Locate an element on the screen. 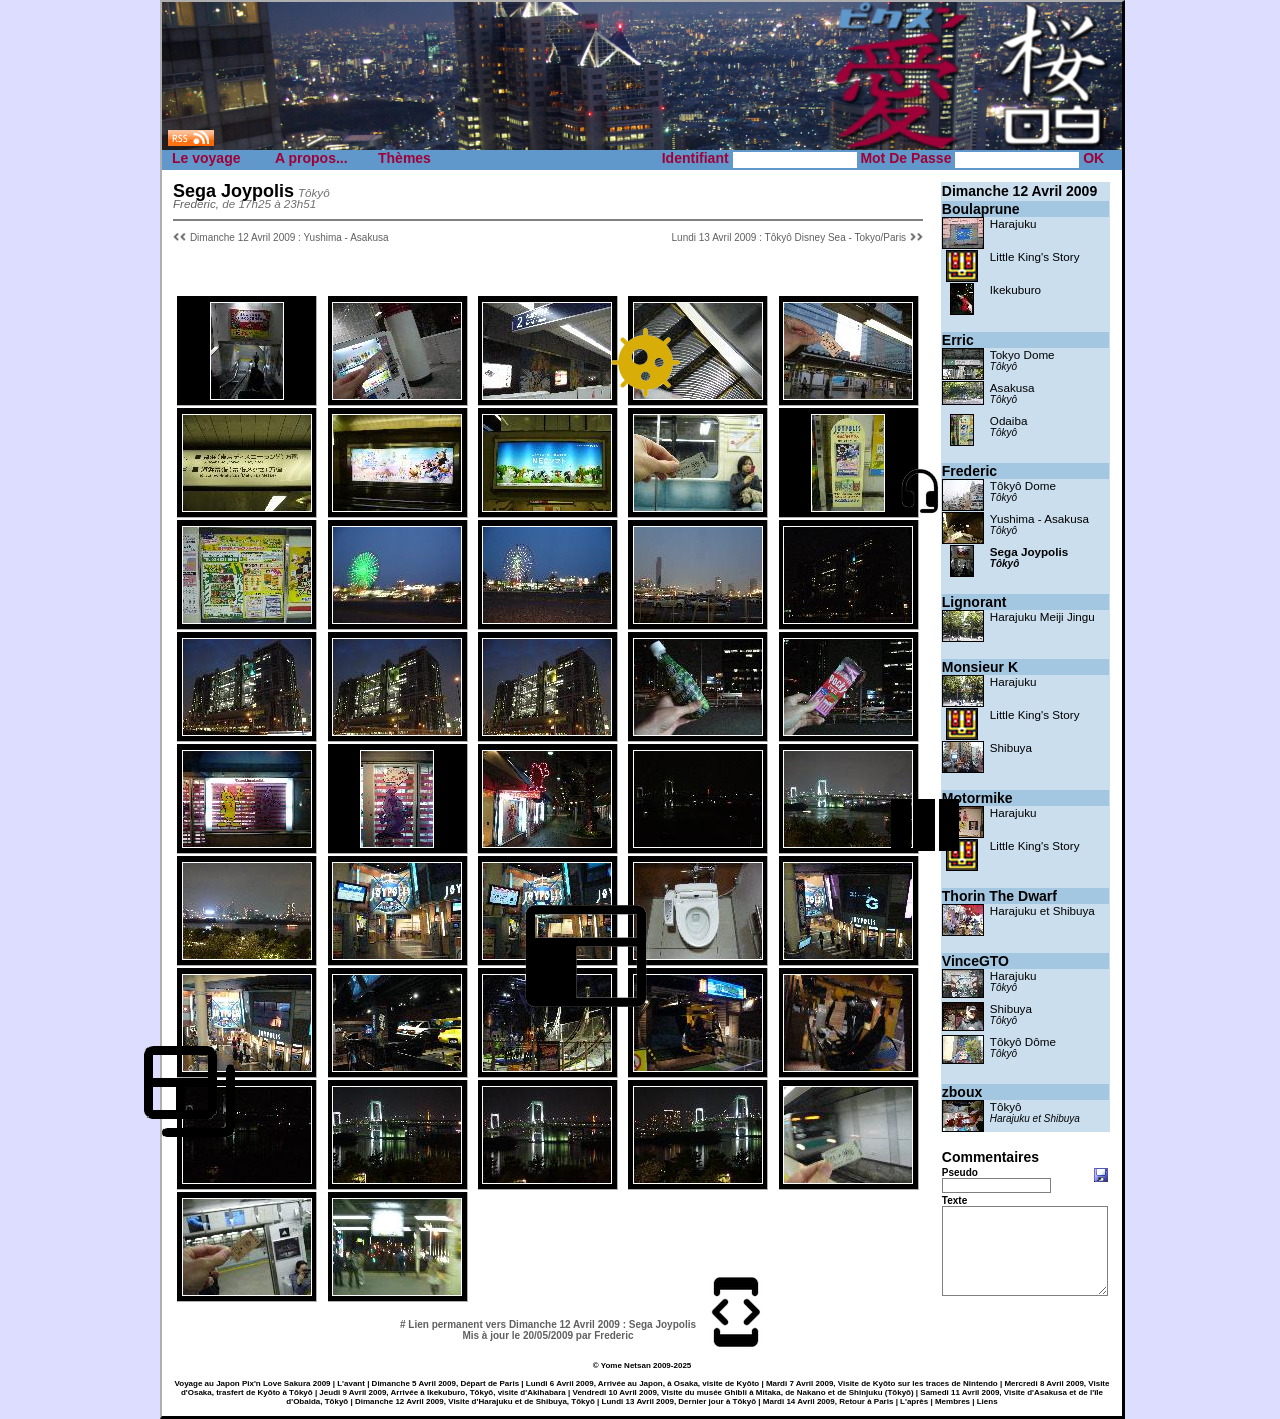  switch to layout view is located at coordinates (586, 956).